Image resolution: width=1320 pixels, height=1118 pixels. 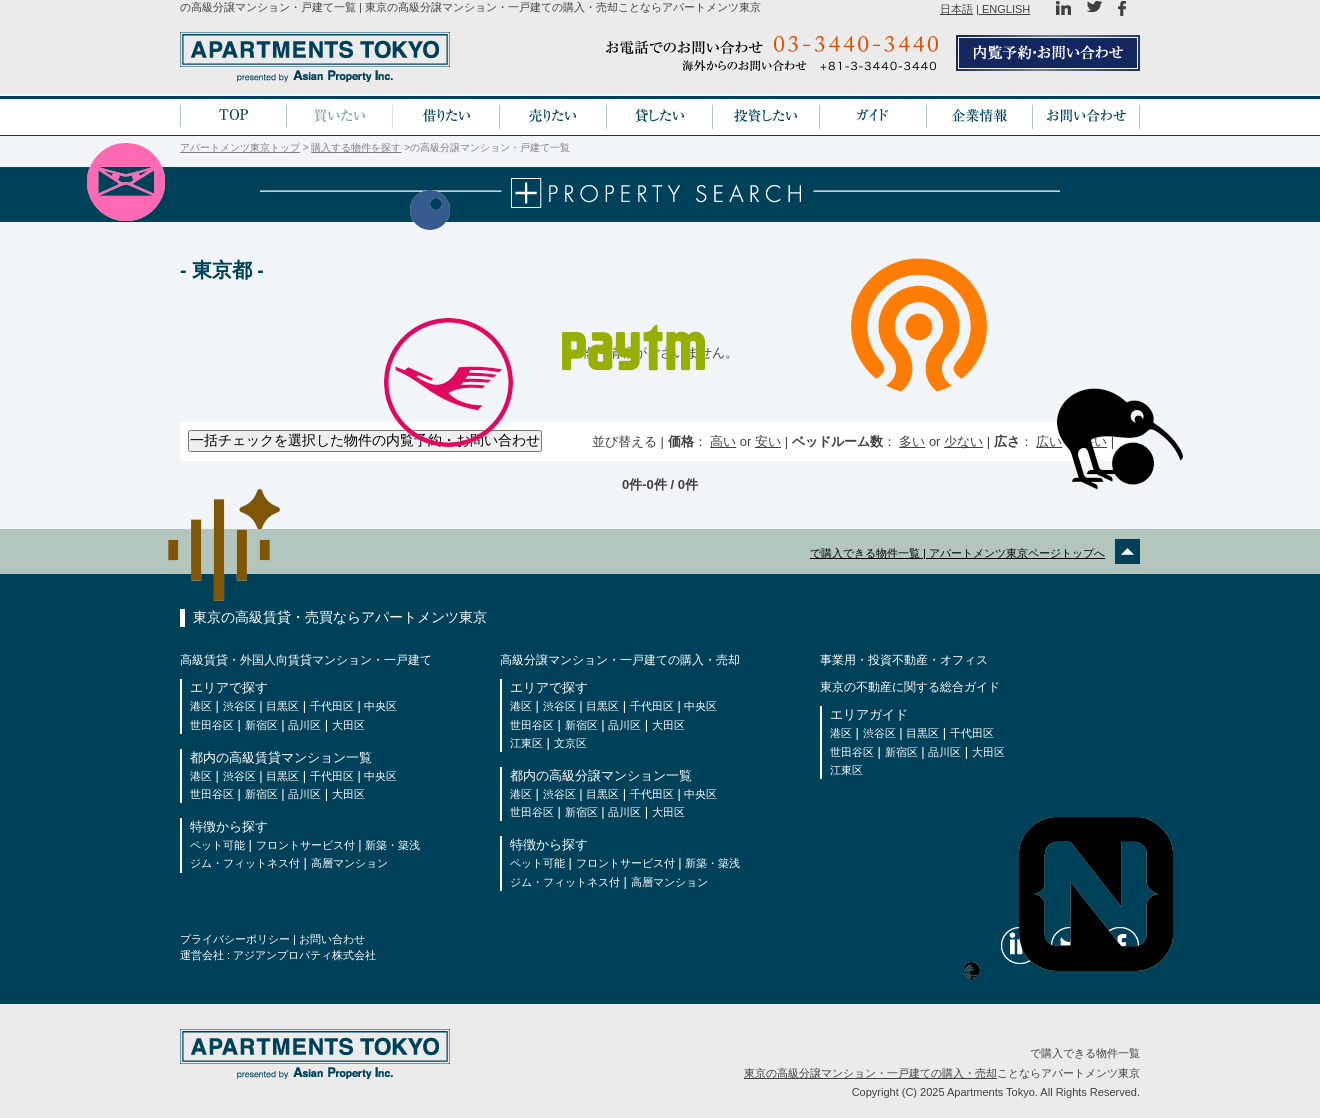 I want to click on open inoreader rss feed reader, so click(x=430, y=210).